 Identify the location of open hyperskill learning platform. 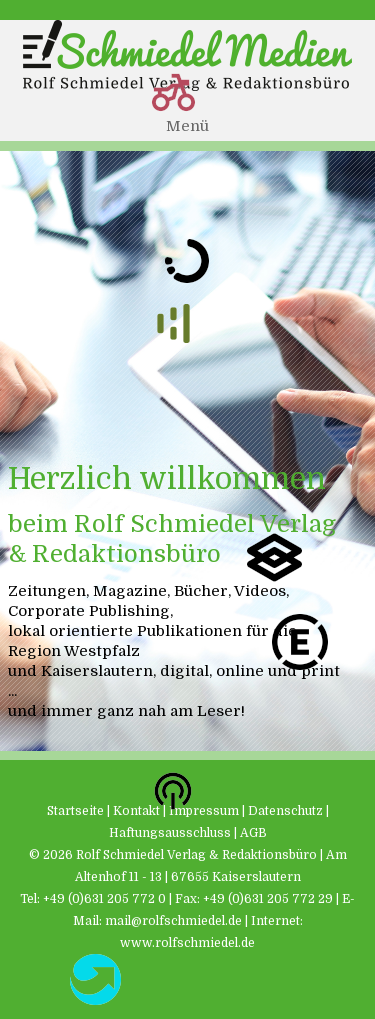
(173, 323).